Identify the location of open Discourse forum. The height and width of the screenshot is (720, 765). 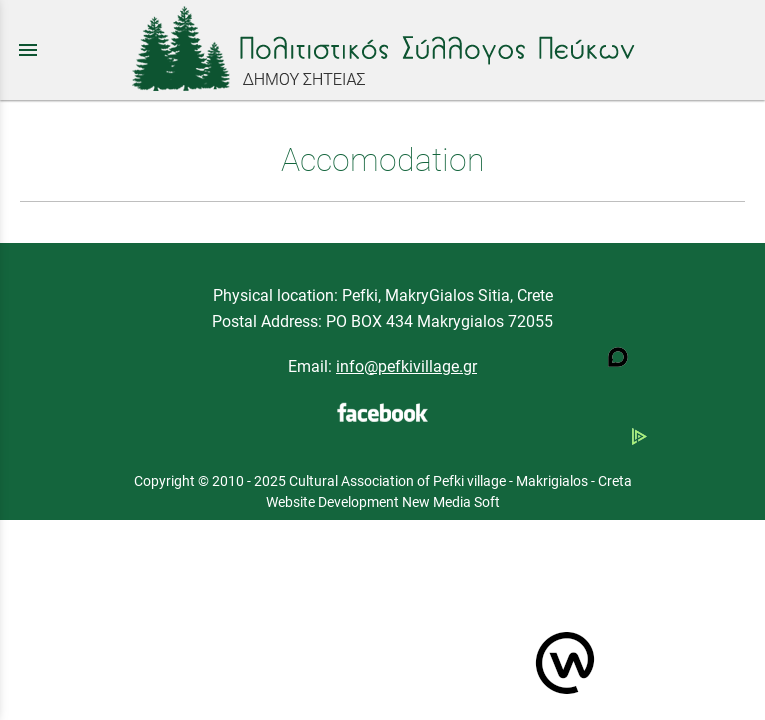
(618, 357).